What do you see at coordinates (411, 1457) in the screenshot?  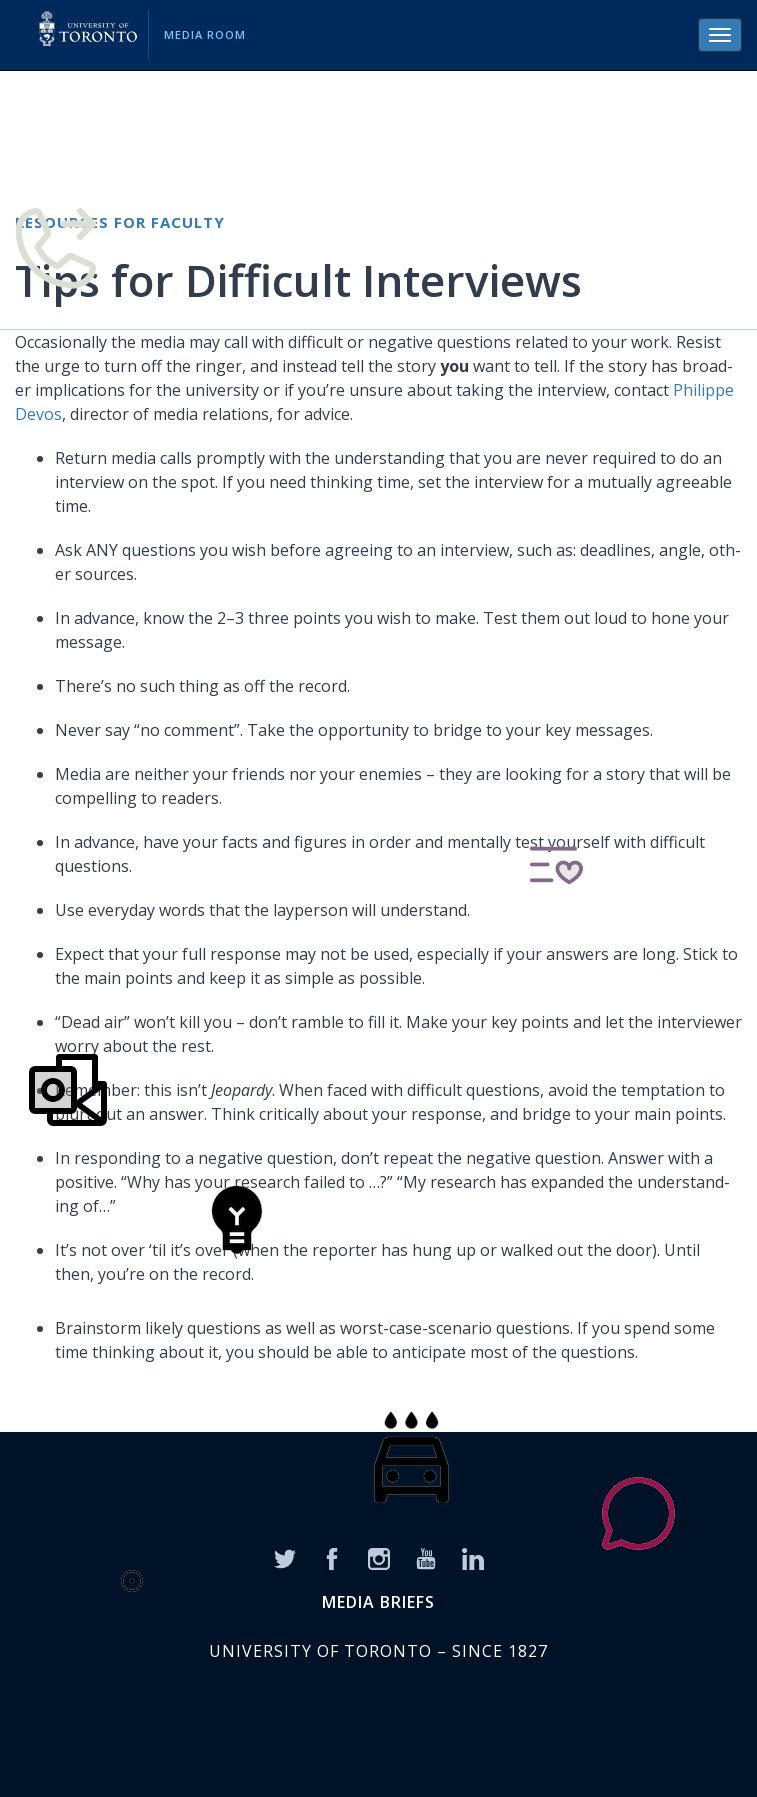 I see `find nearby car wash locations` at bounding box center [411, 1457].